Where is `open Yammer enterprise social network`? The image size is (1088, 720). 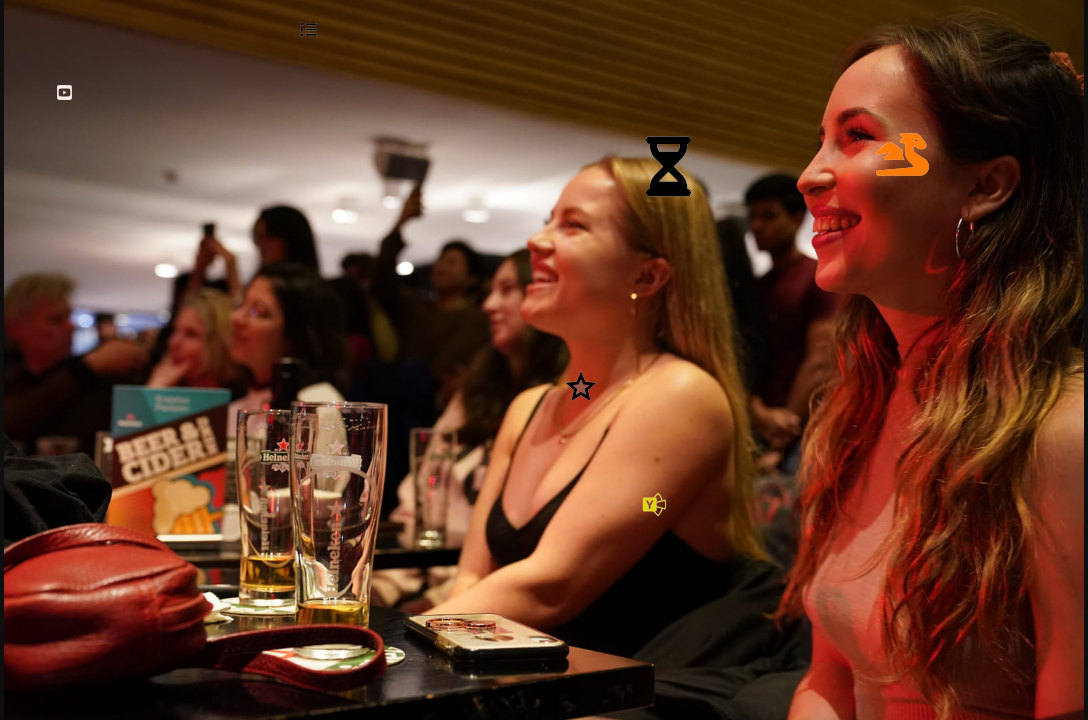 open Yammer enterprise social network is located at coordinates (654, 504).